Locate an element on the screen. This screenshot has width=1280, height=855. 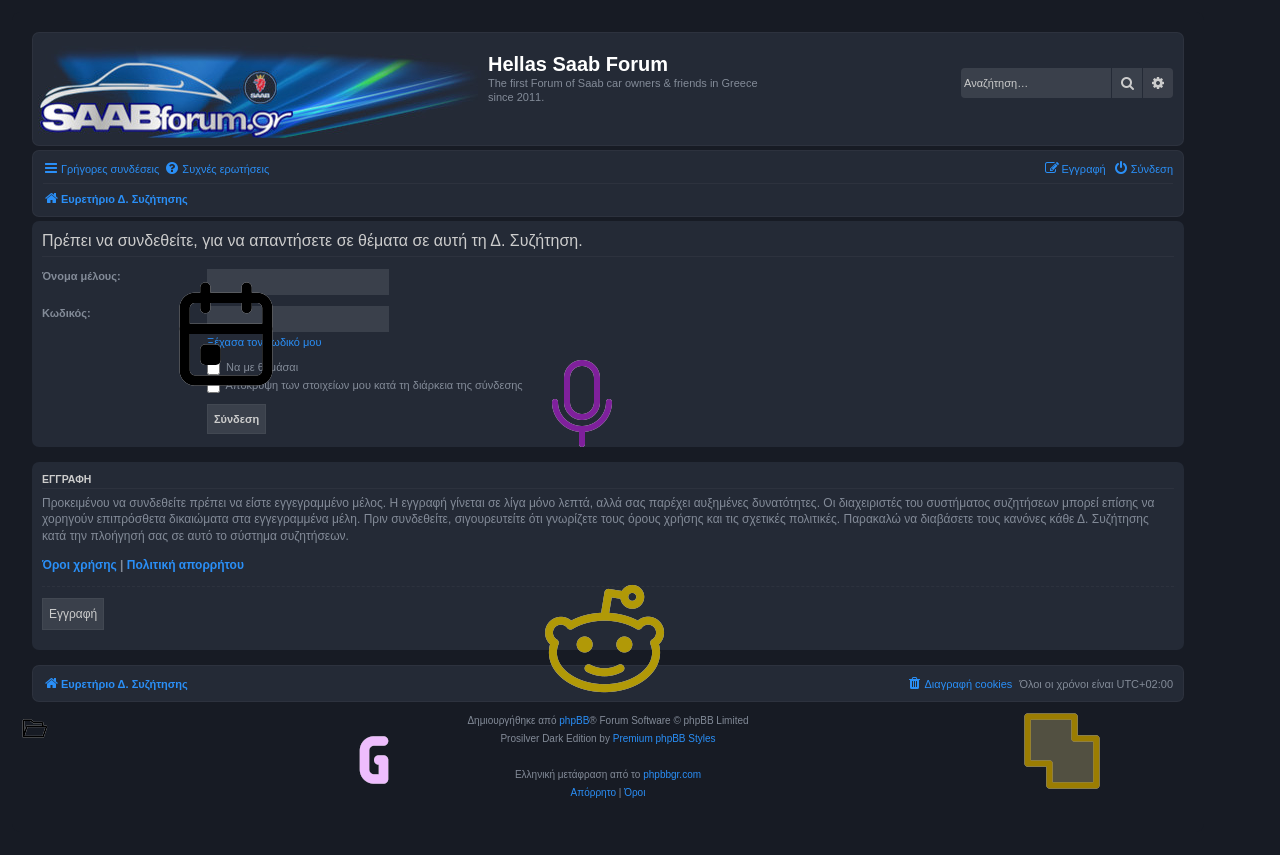
open folder to view contents is located at coordinates (34, 728).